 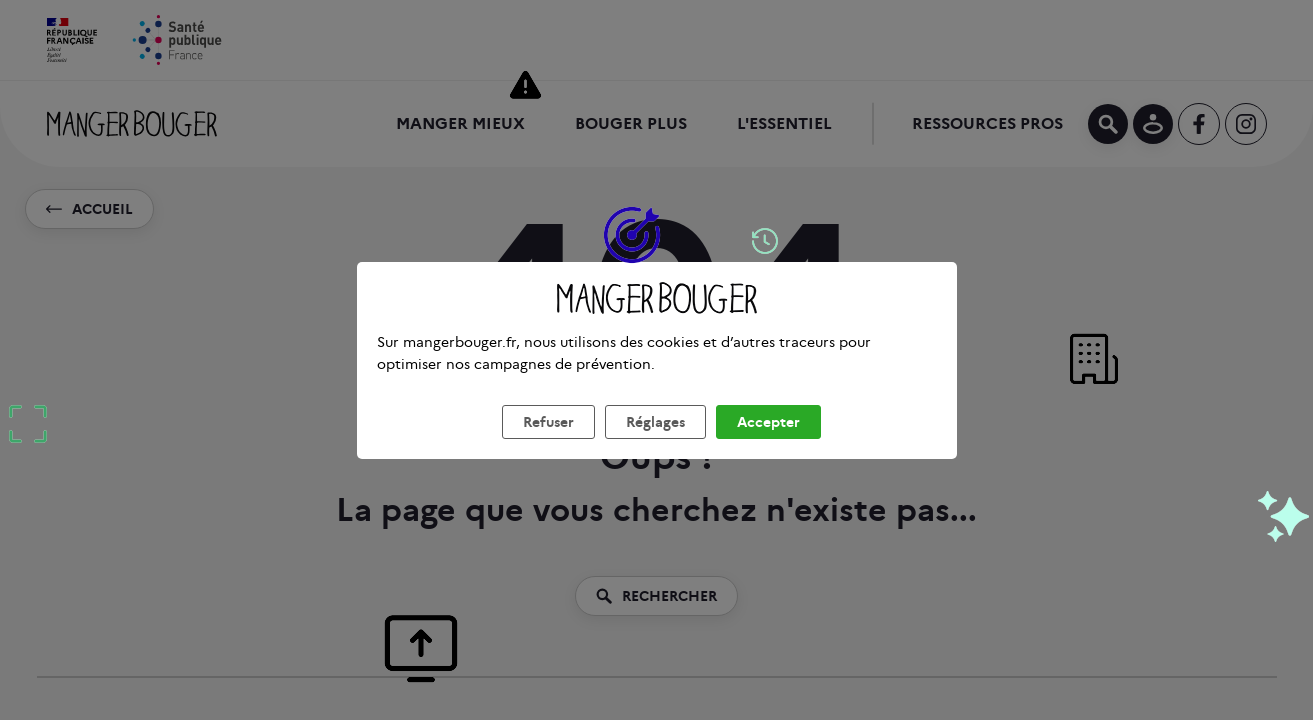 I want to click on view commit or activity history, so click(x=765, y=241).